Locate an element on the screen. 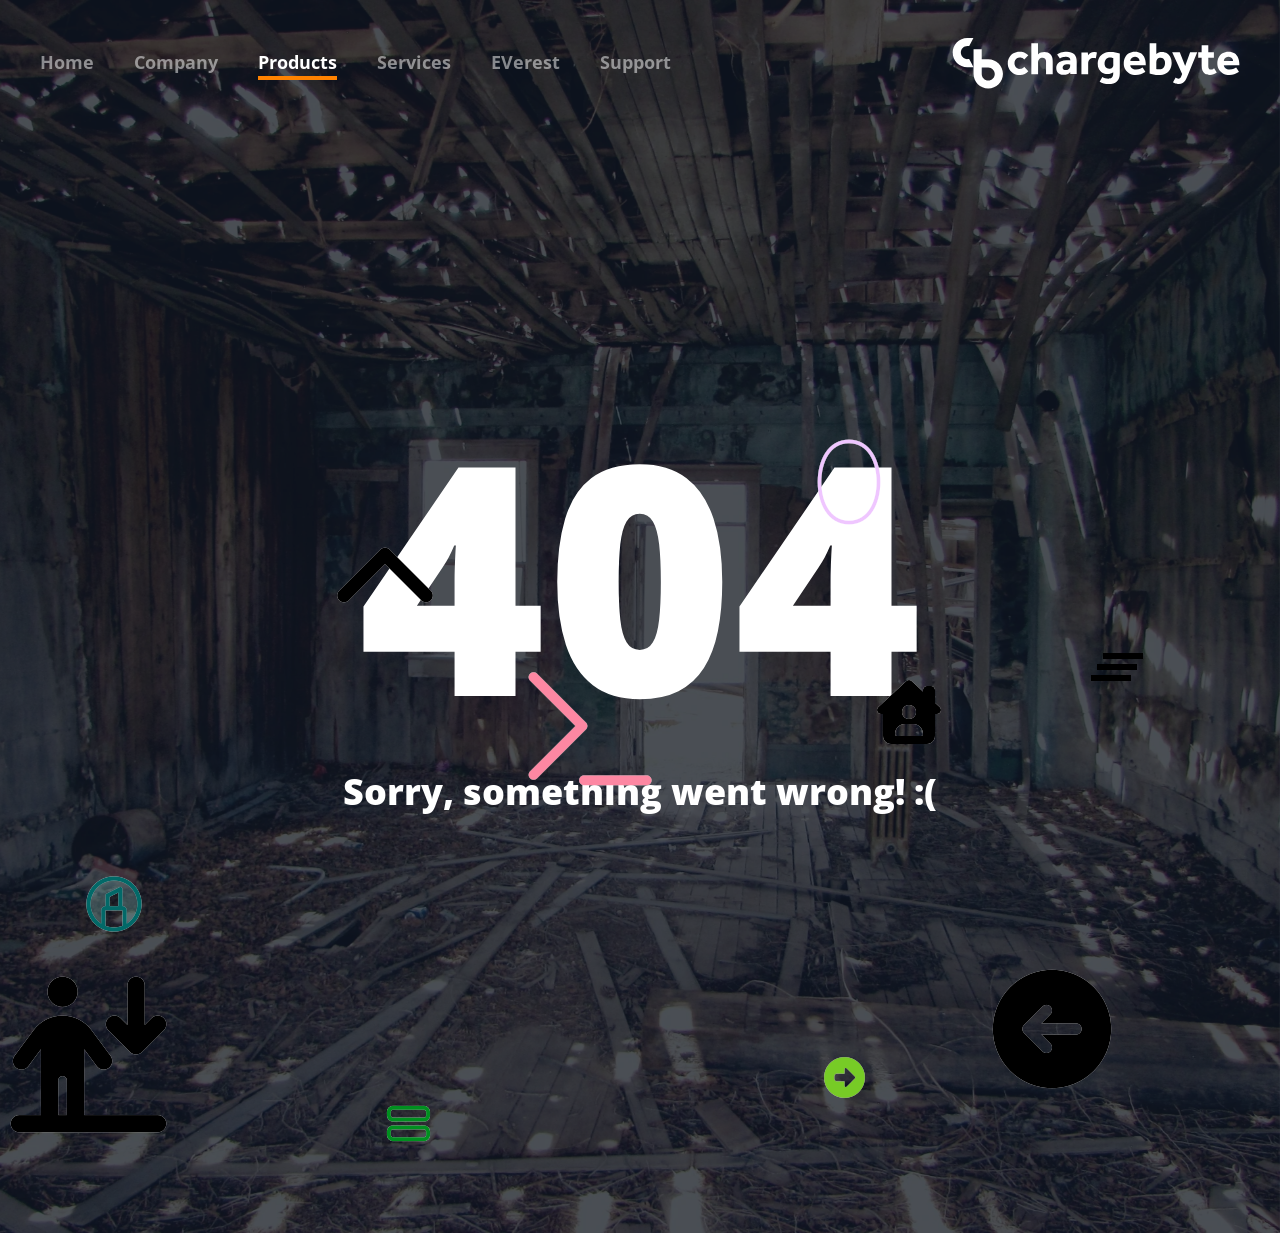  view home or family account settings is located at coordinates (909, 712).